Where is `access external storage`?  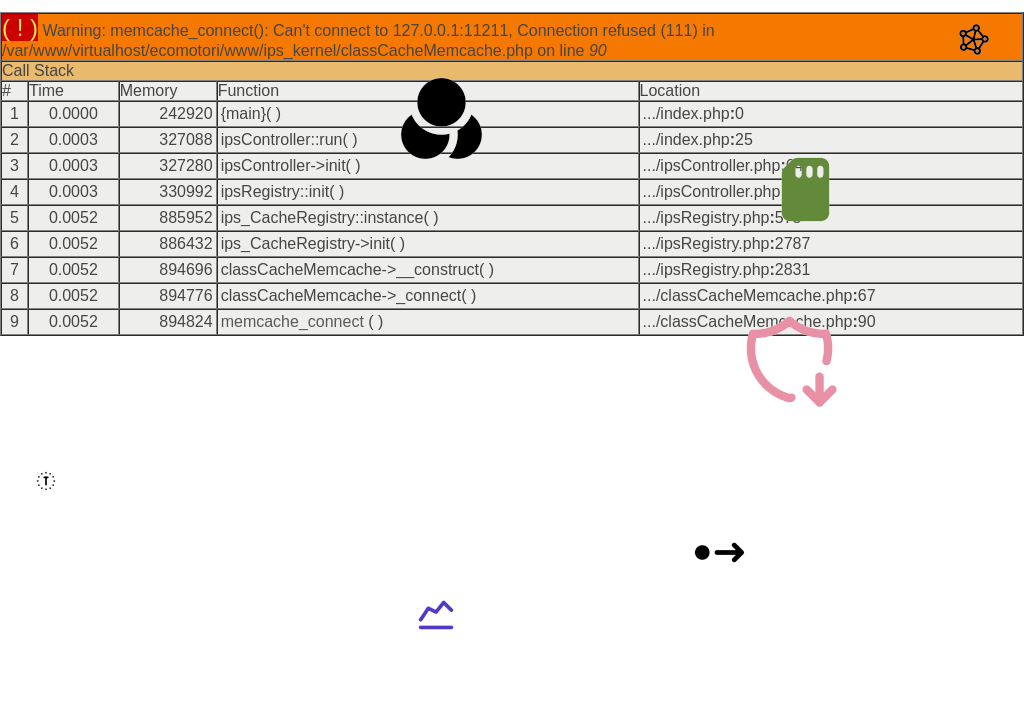 access external storage is located at coordinates (805, 189).